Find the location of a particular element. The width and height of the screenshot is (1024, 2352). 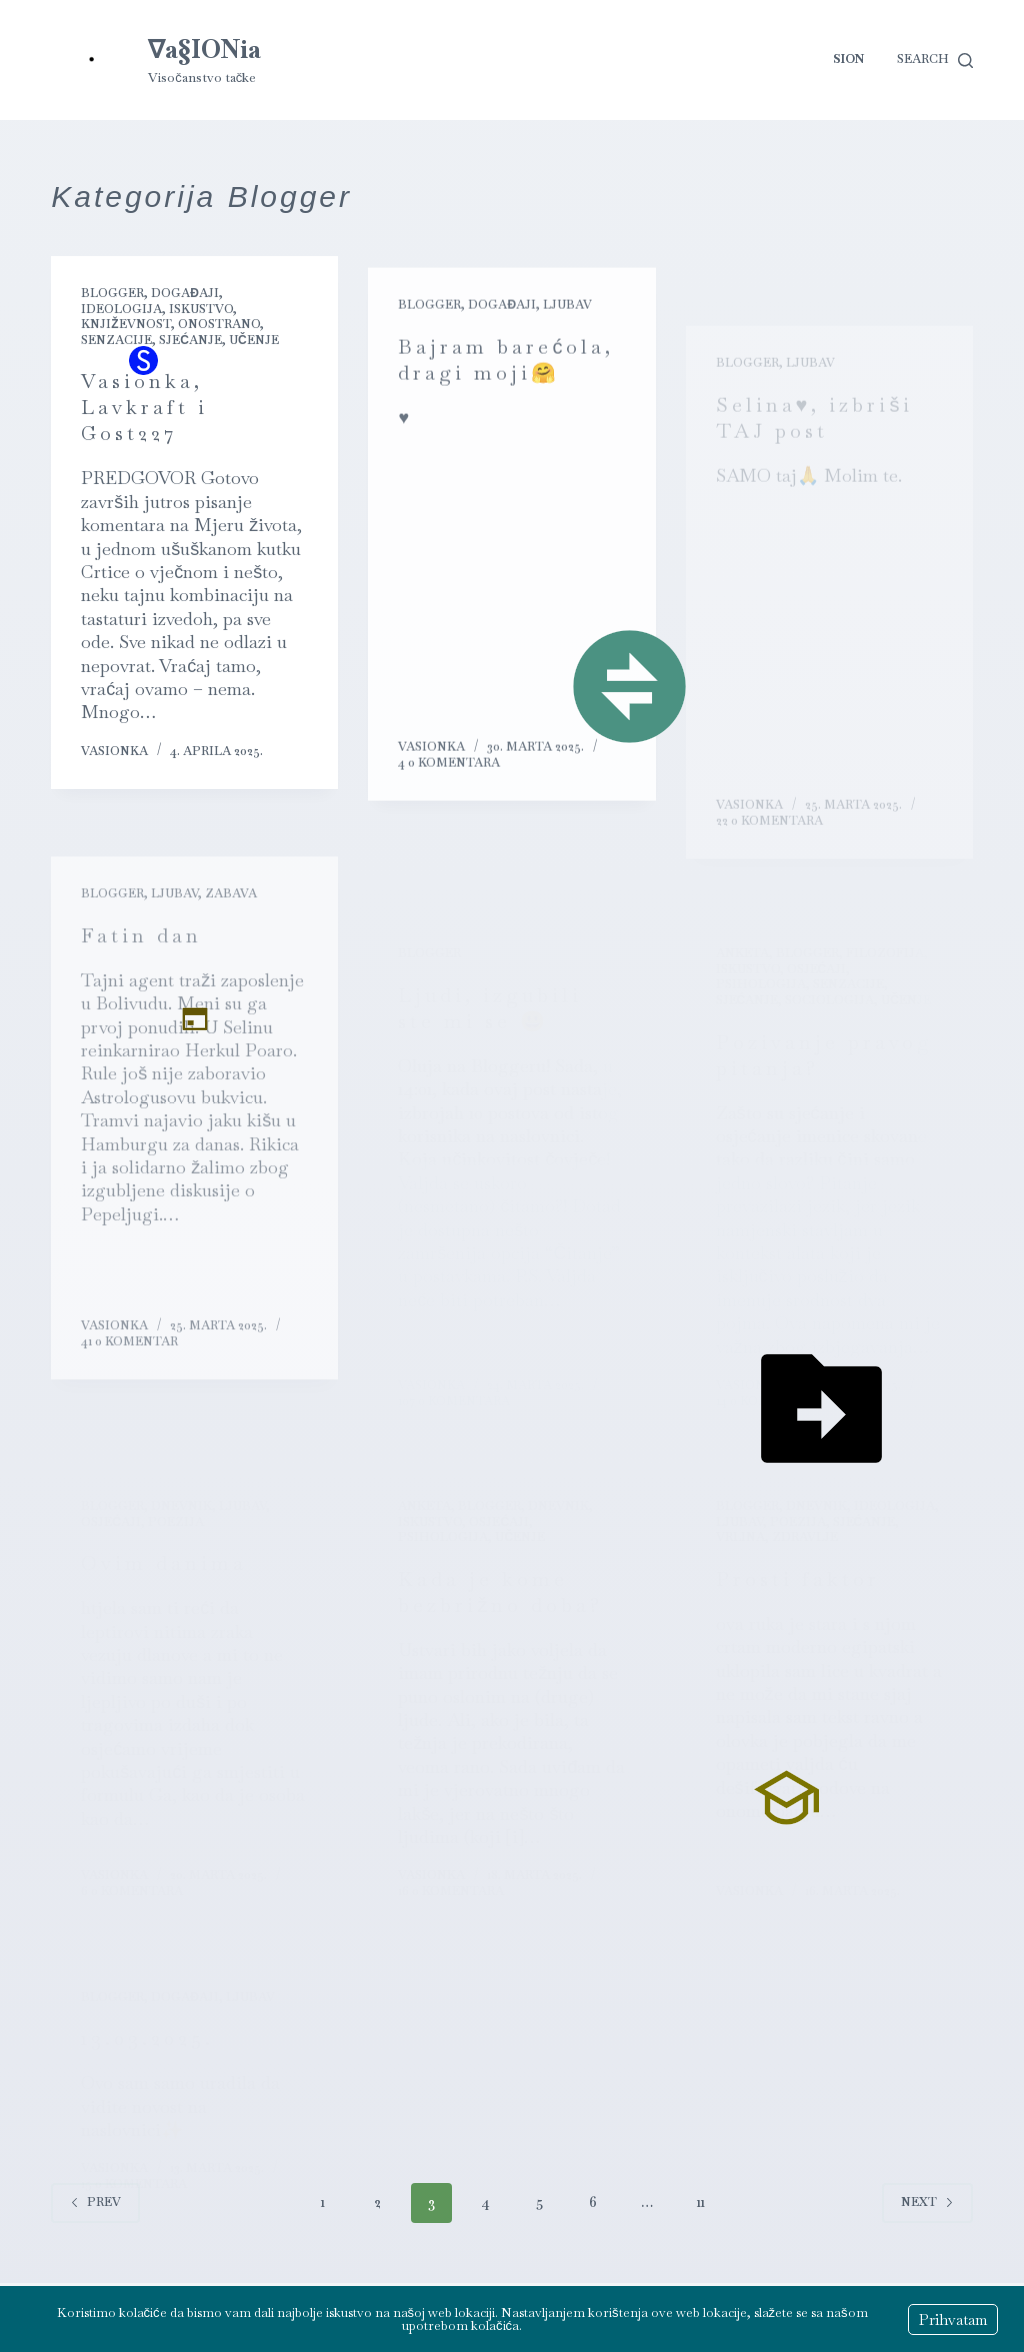

access education or learning section is located at coordinates (786, 1797).